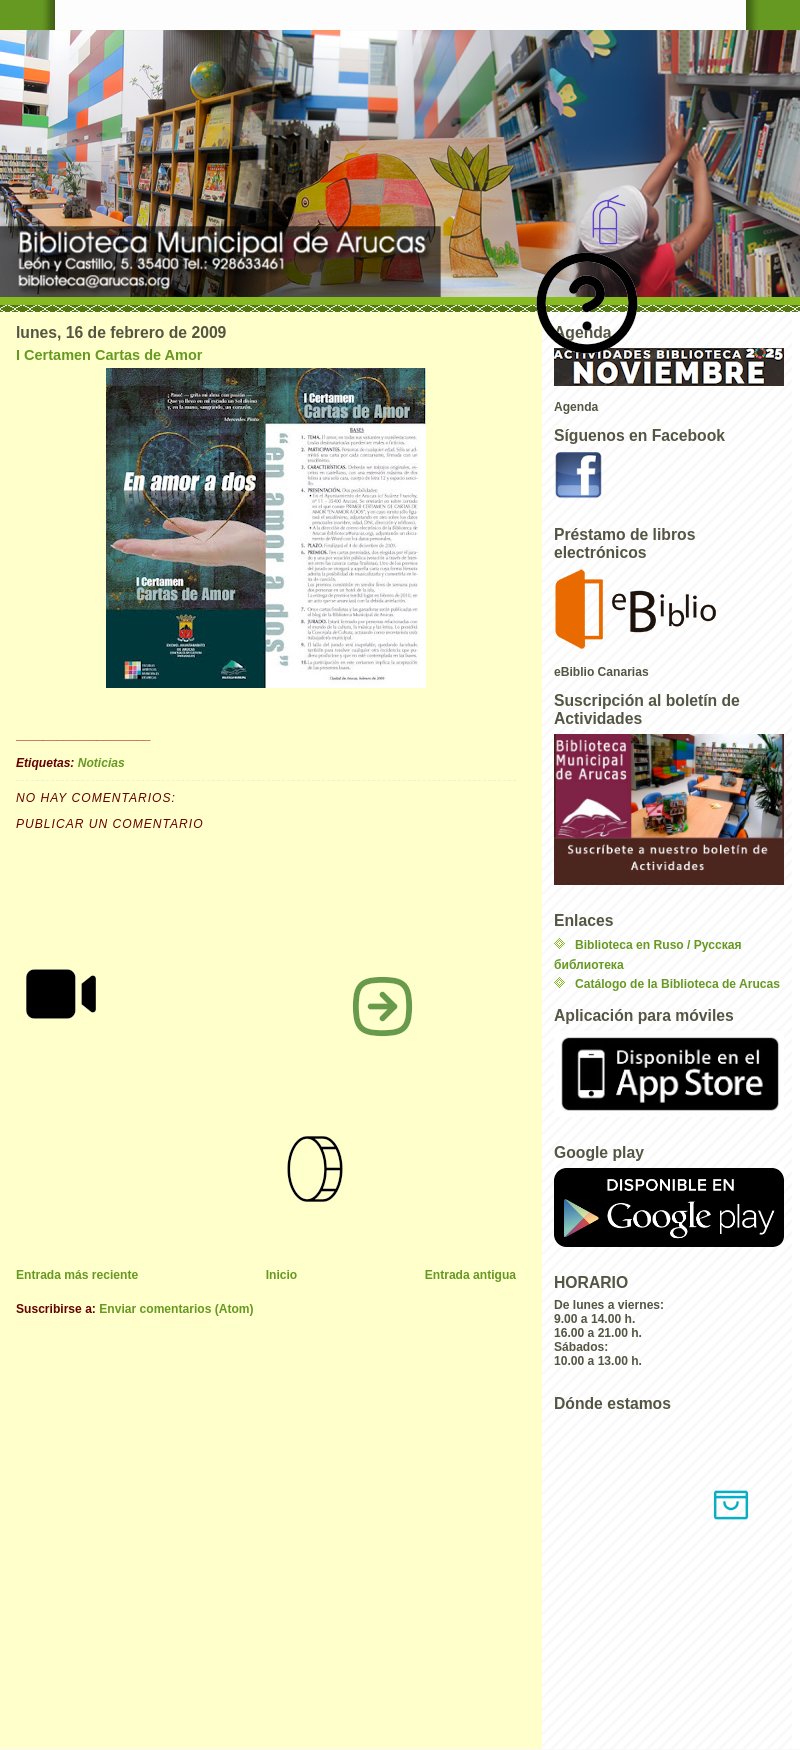  What do you see at coordinates (587, 303) in the screenshot?
I see `access help or support information` at bounding box center [587, 303].